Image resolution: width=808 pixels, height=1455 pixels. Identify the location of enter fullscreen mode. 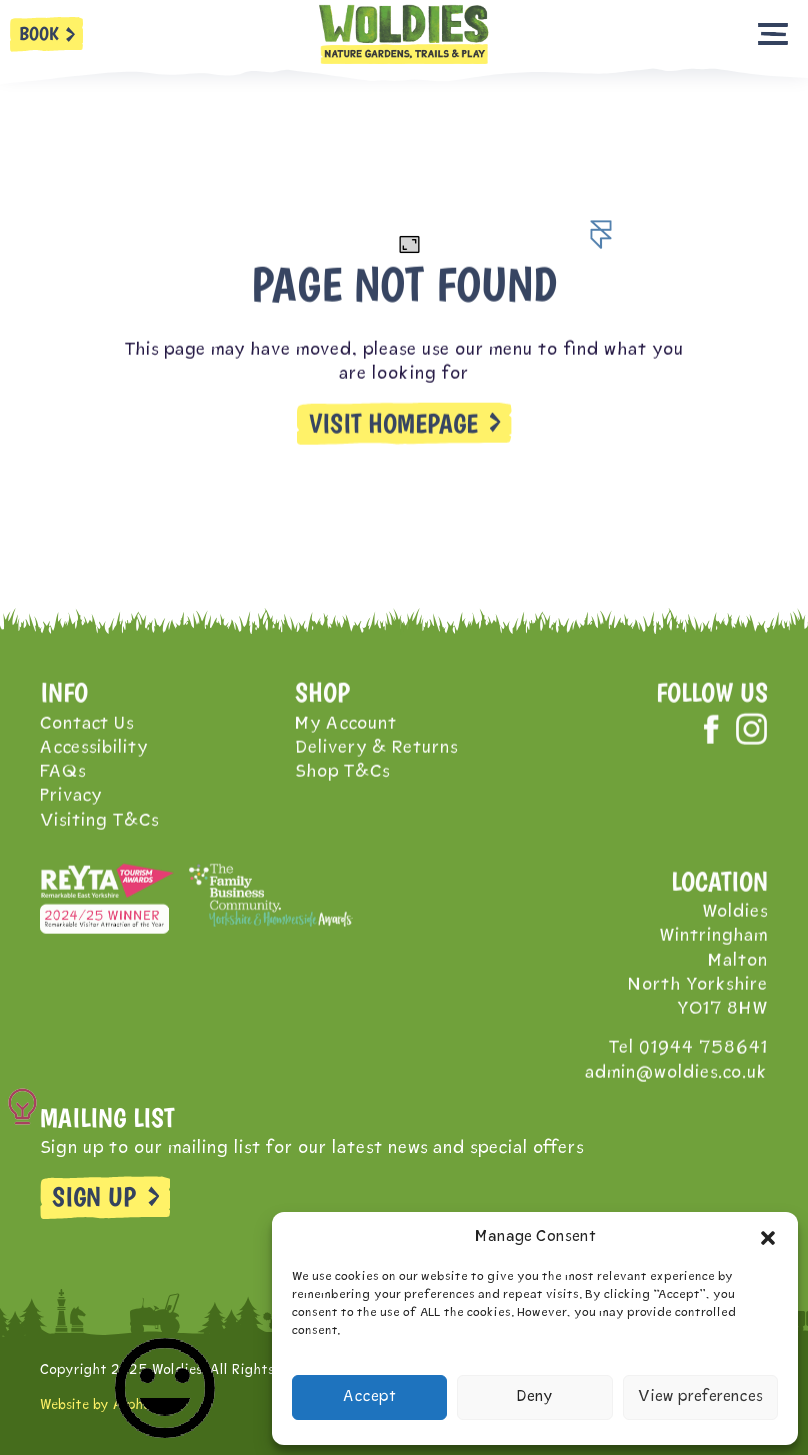
(409, 244).